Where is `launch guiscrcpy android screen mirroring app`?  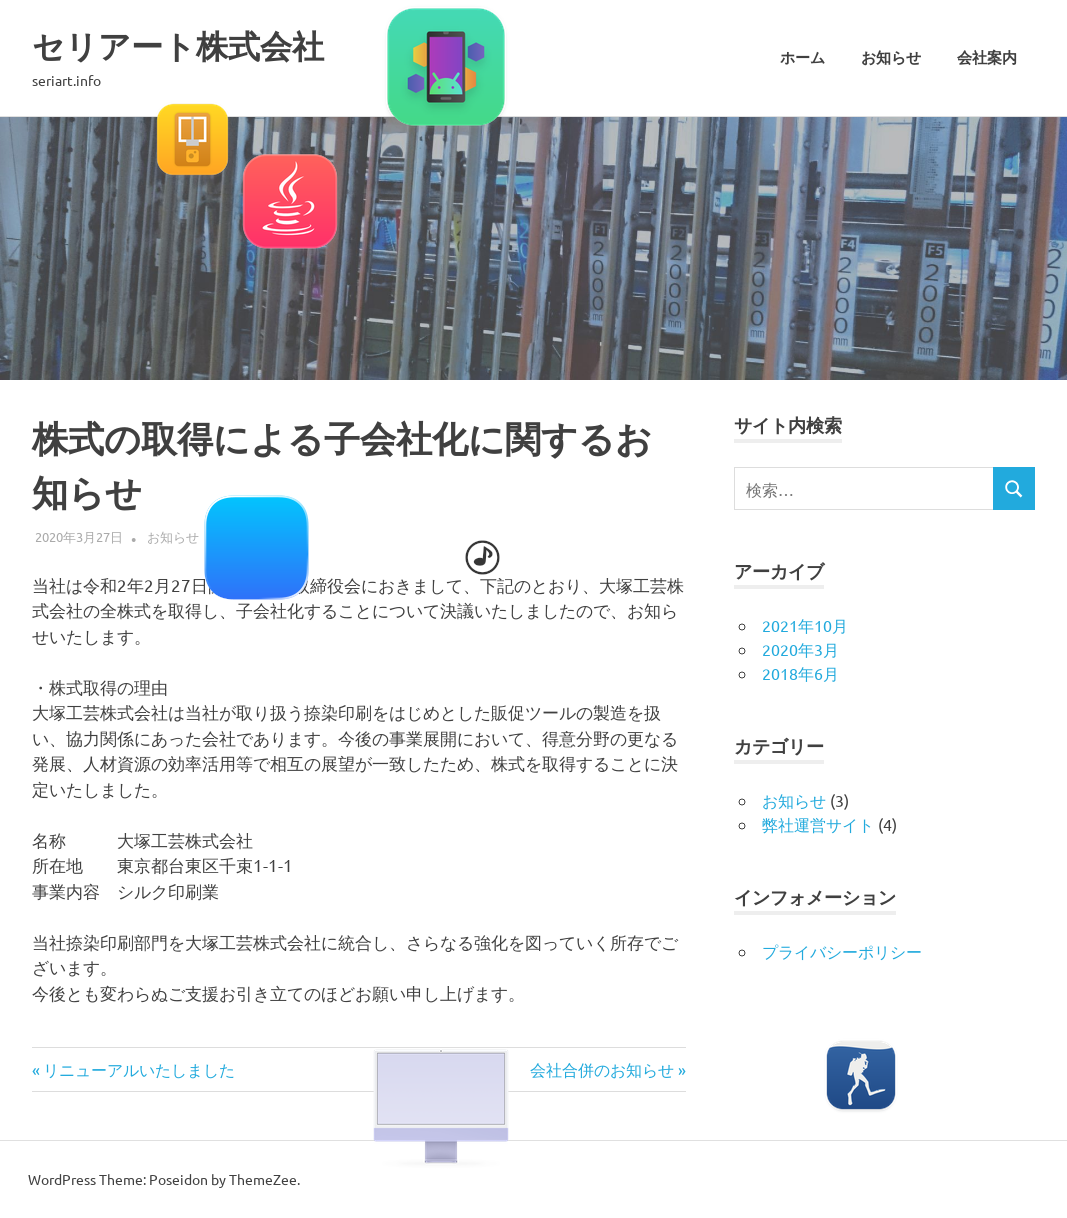
launch guiscrcpy android screen mirroring app is located at coordinates (446, 67).